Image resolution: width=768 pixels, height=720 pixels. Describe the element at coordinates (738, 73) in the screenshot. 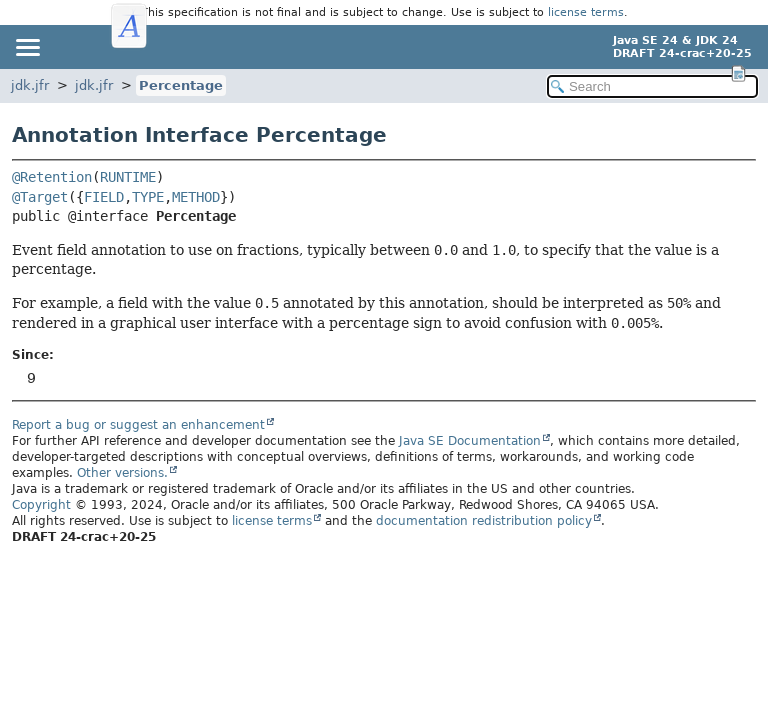

I see `libreoffice web template file type` at that location.